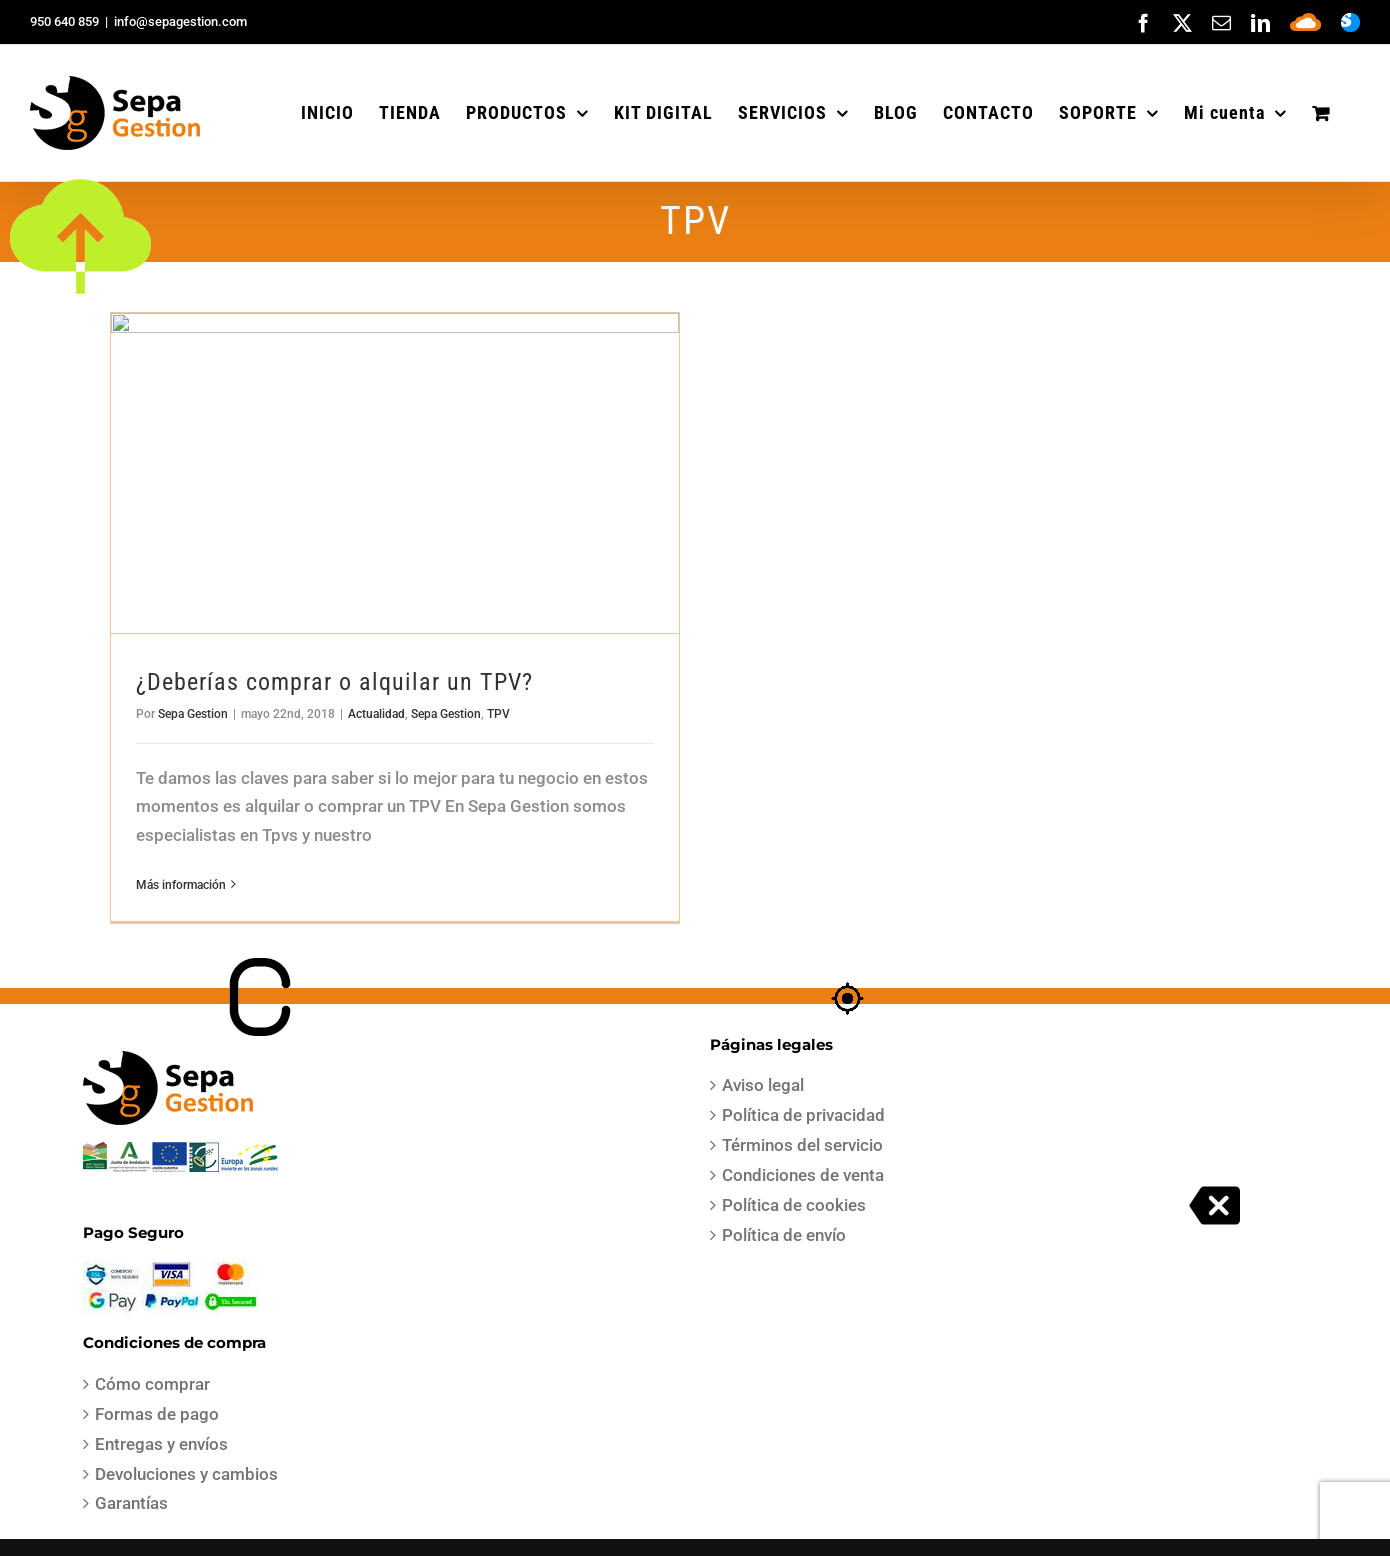  Describe the element at coordinates (1214, 1205) in the screenshot. I see `delete the last character entered` at that location.